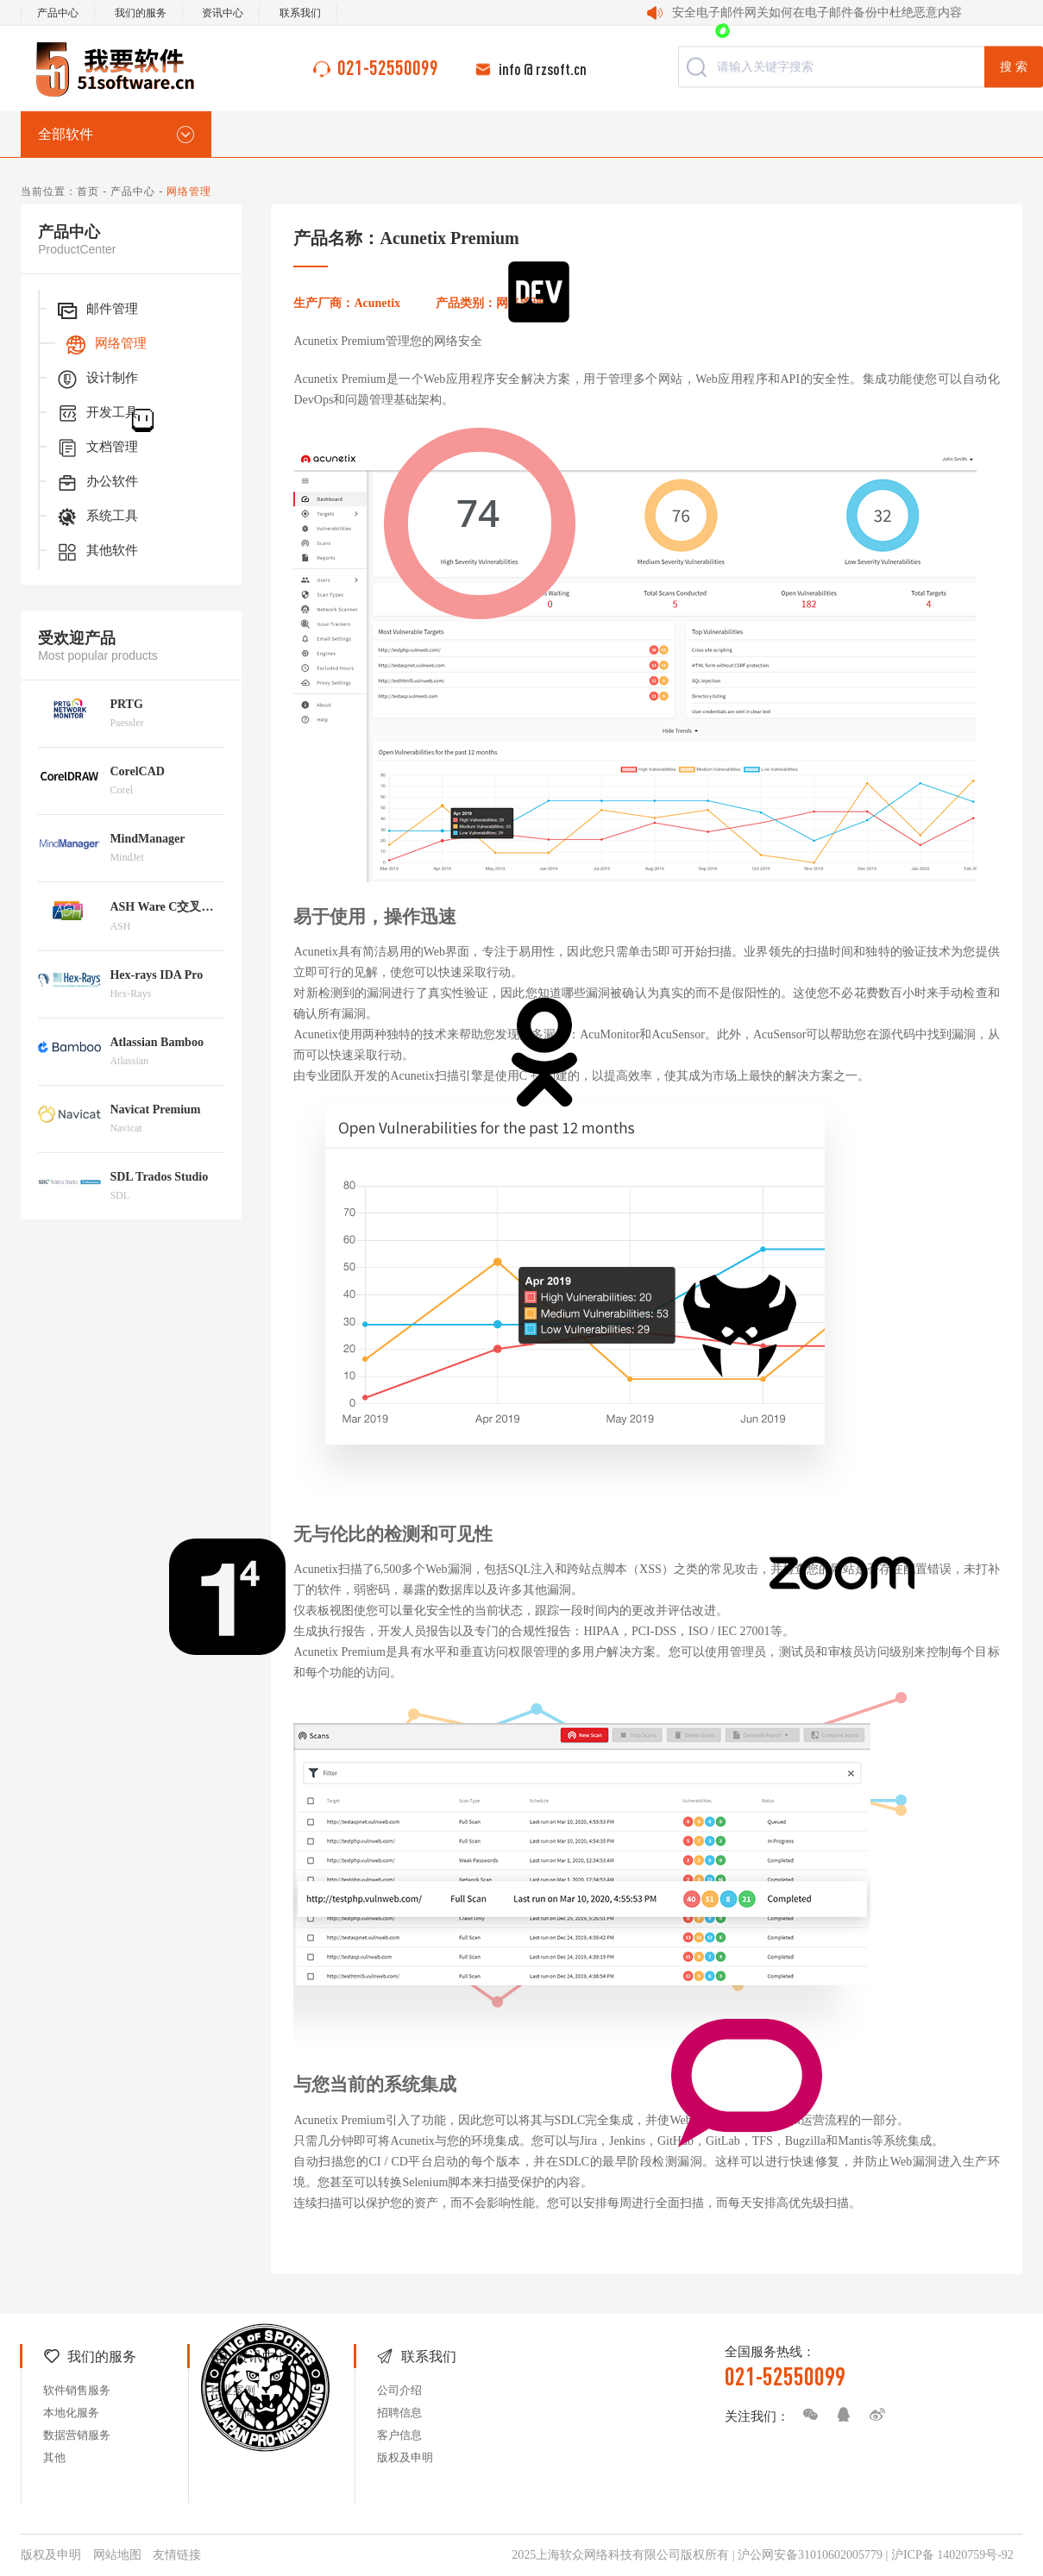 This screenshot has height=2576, width=1043. Describe the element at coordinates (739, 1326) in the screenshot. I see `mamba ui brand logo` at that location.